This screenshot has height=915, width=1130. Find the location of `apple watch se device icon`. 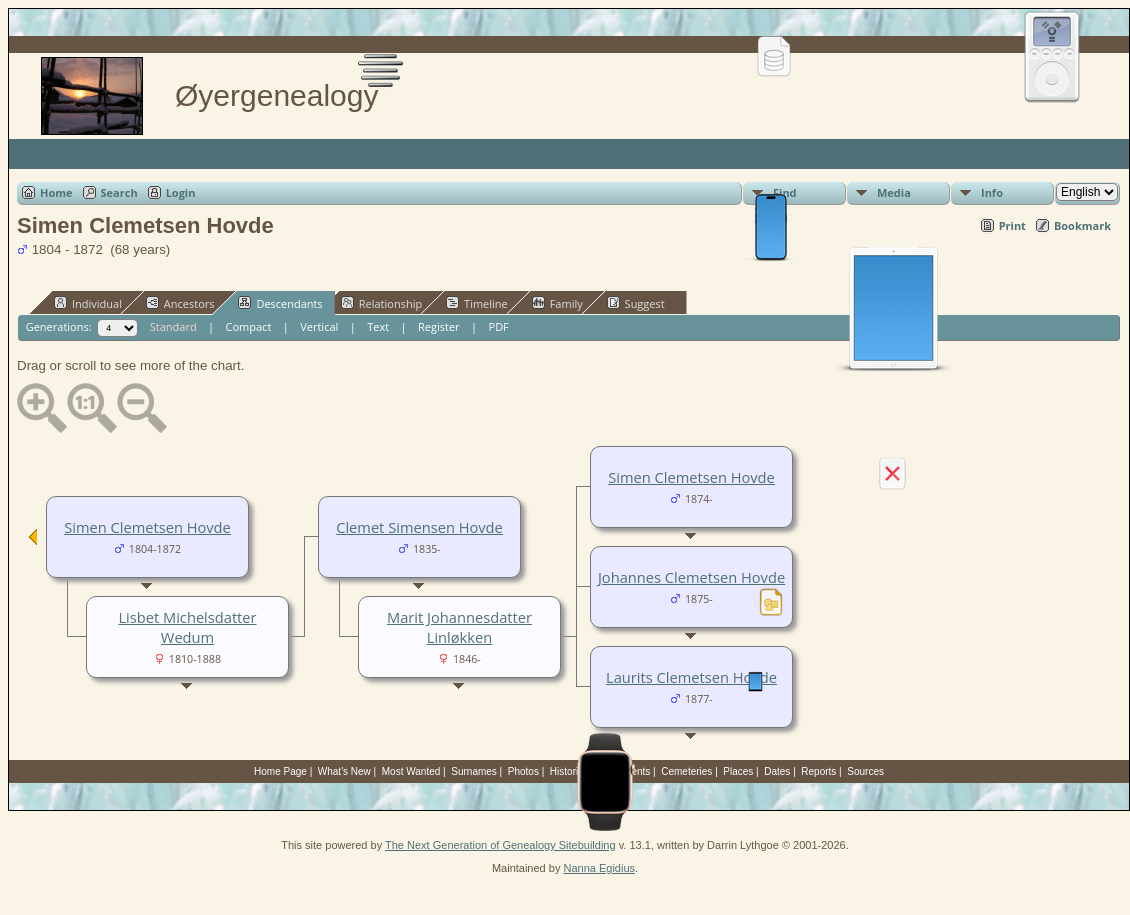

apple watch se device icon is located at coordinates (605, 782).